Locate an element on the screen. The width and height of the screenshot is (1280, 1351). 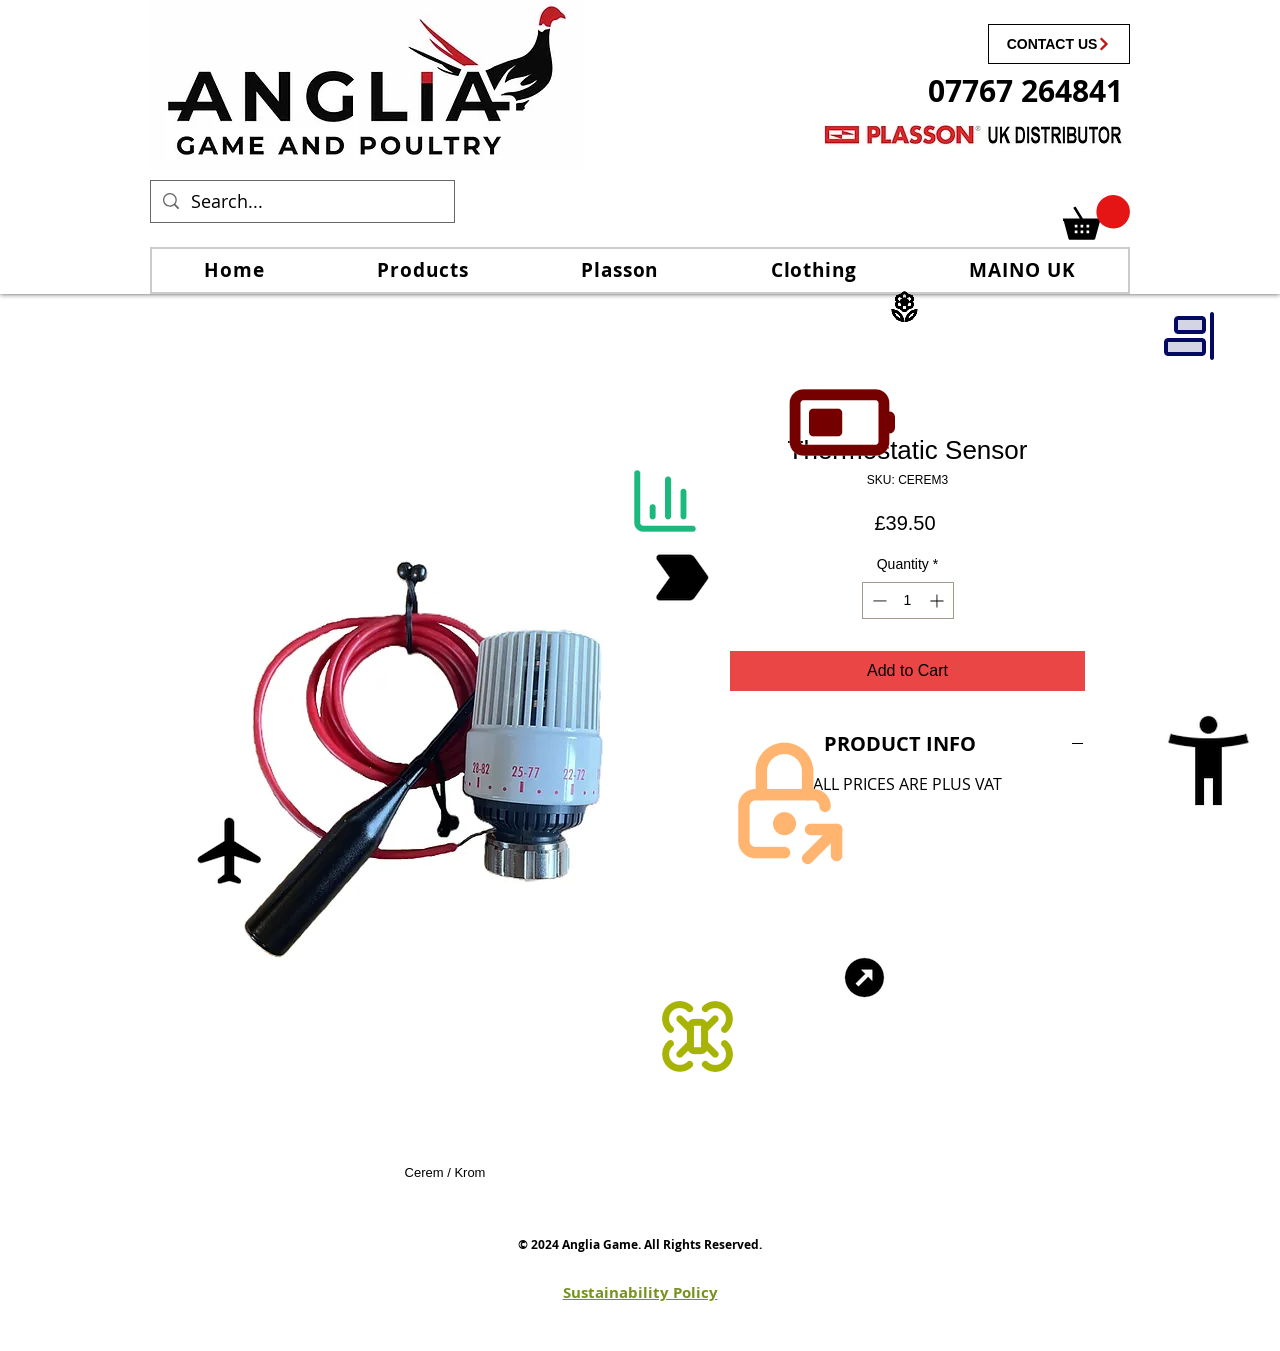
access drone controls is located at coordinates (697, 1036).